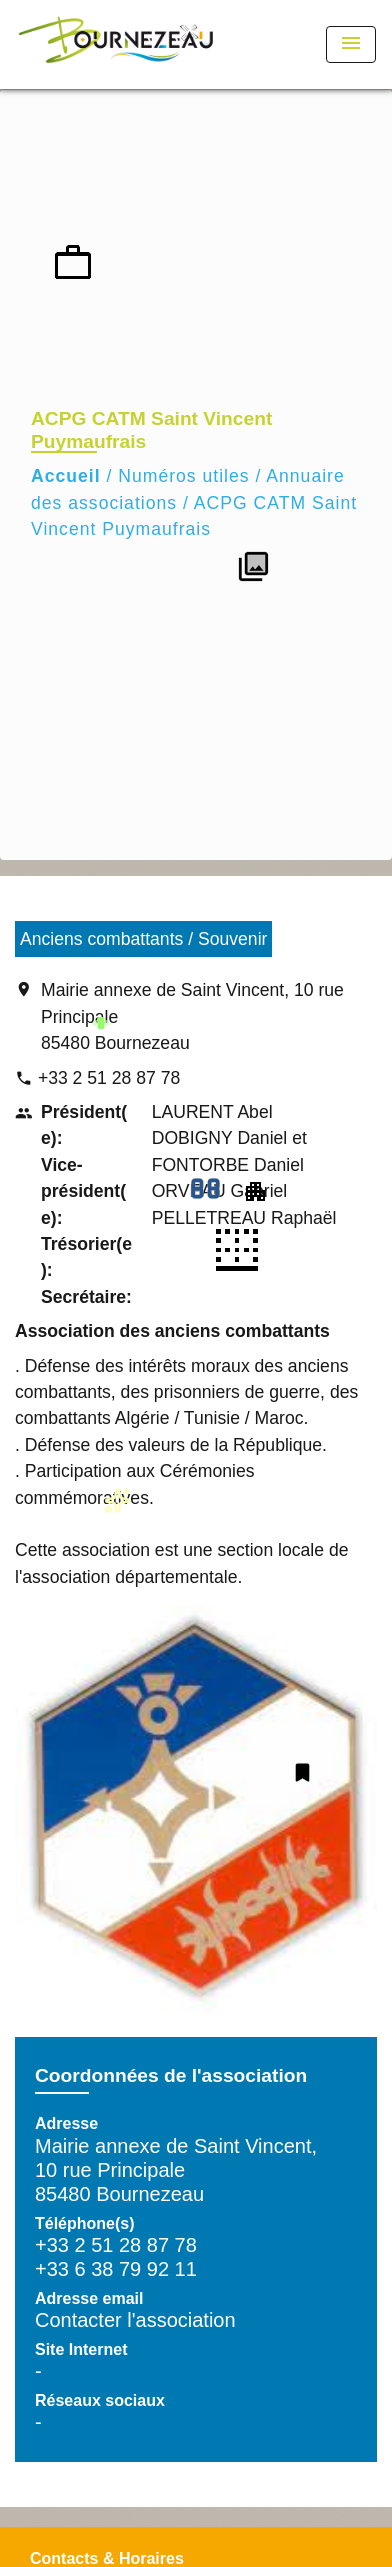  Describe the element at coordinates (117, 1500) in the screenshot. I see `access AI-powered or smart features` at that location.